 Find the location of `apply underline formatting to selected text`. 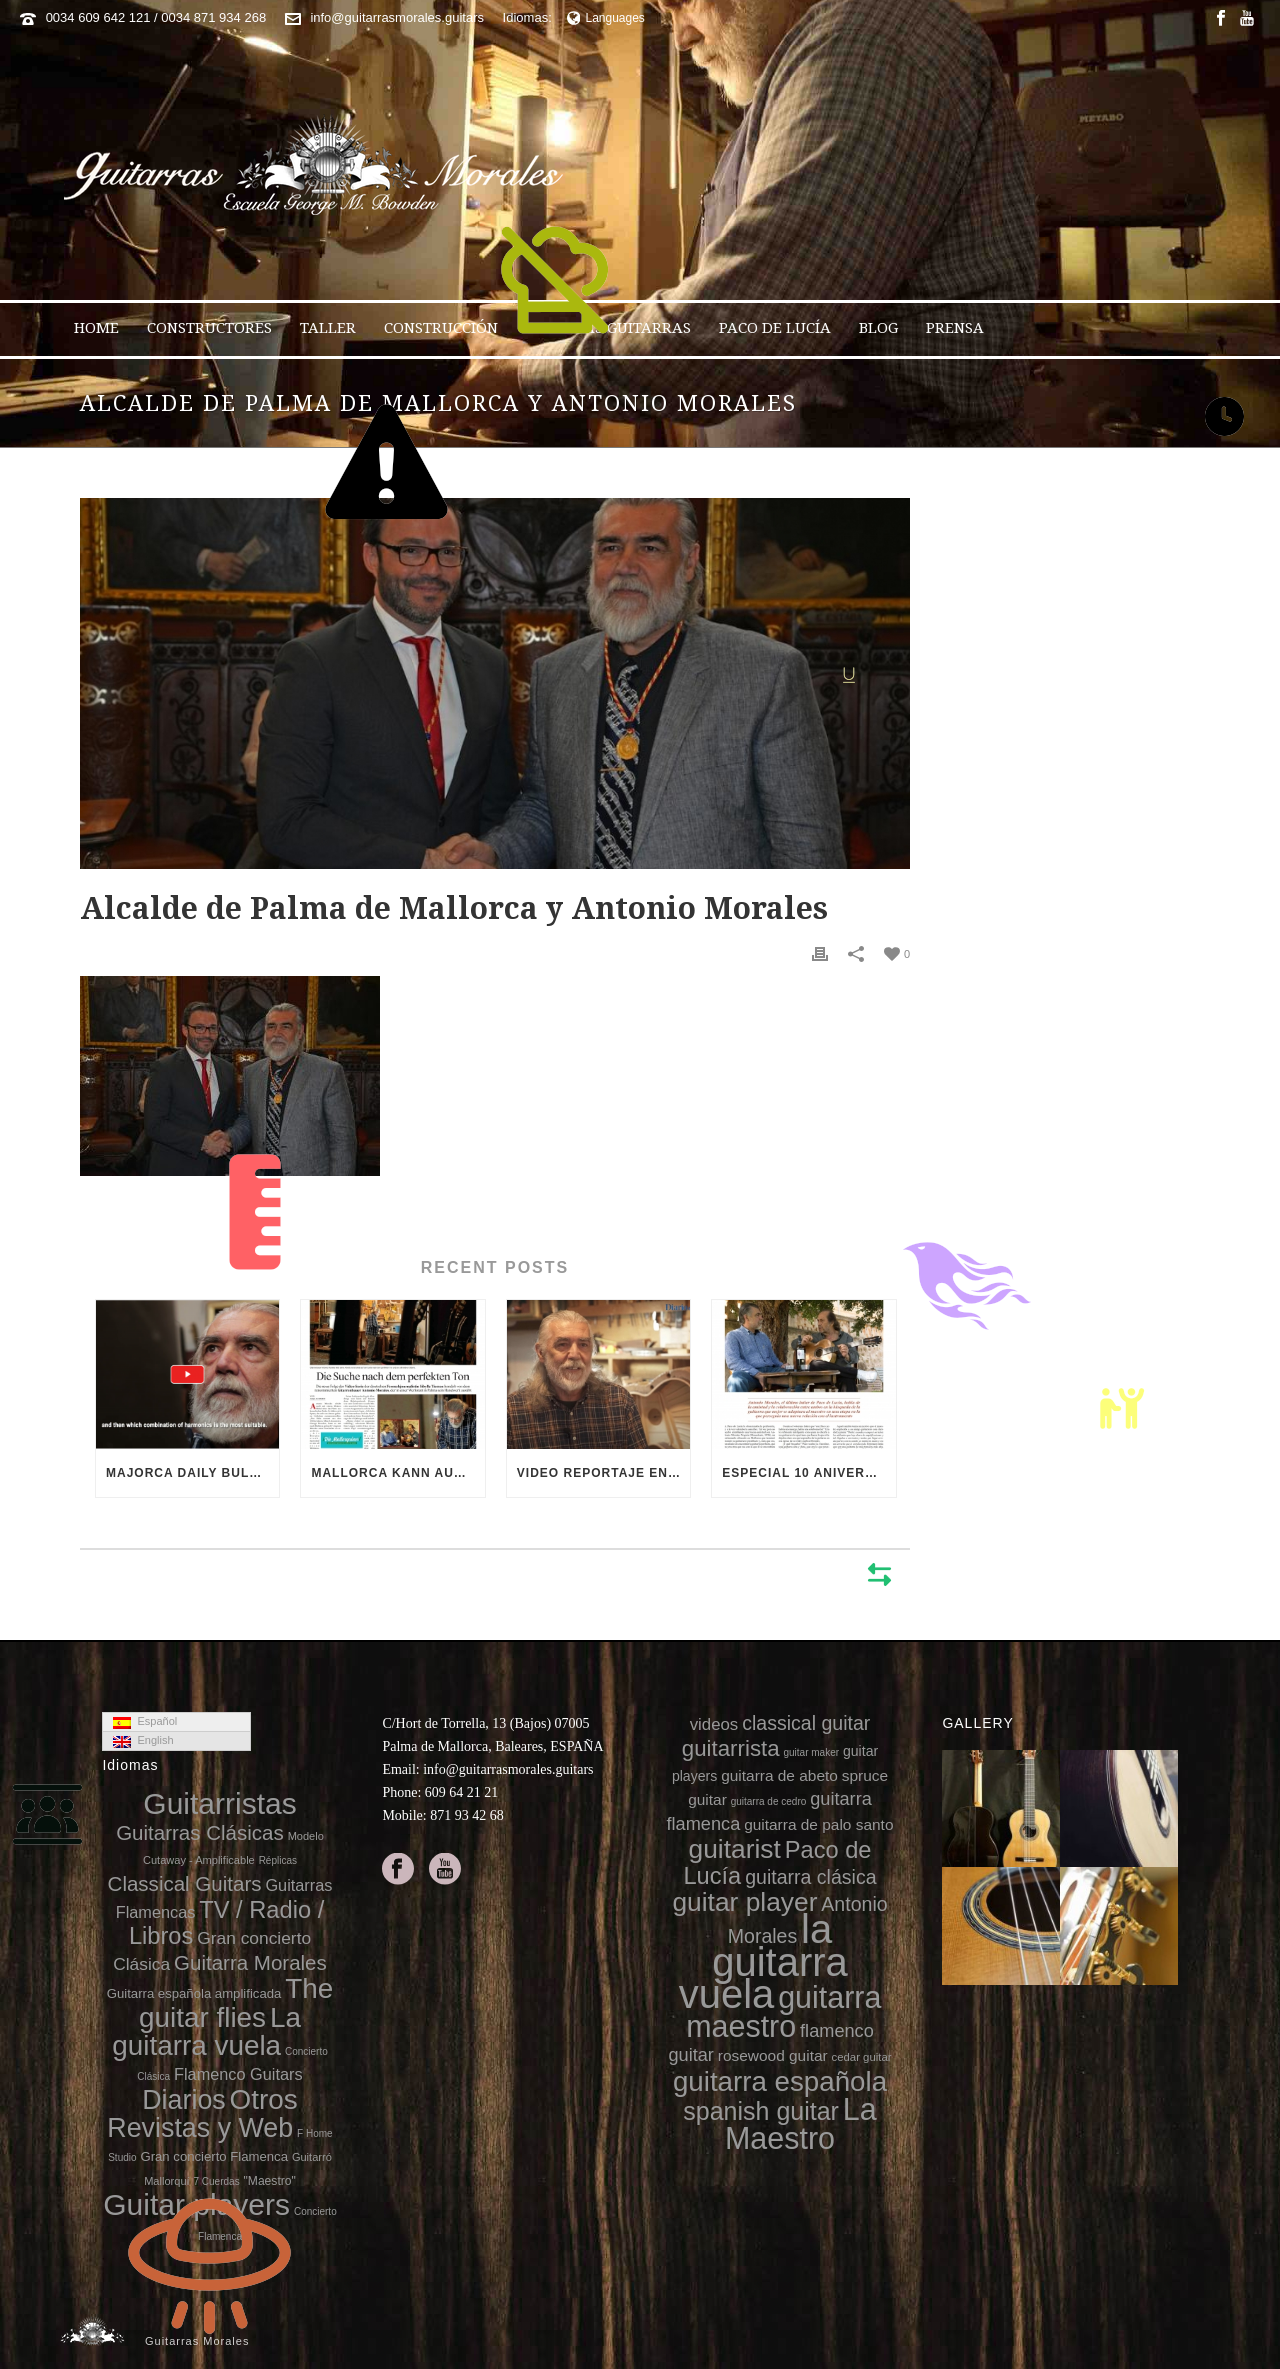

apply underline formatting to selected text is located at coordinates (849, 674).